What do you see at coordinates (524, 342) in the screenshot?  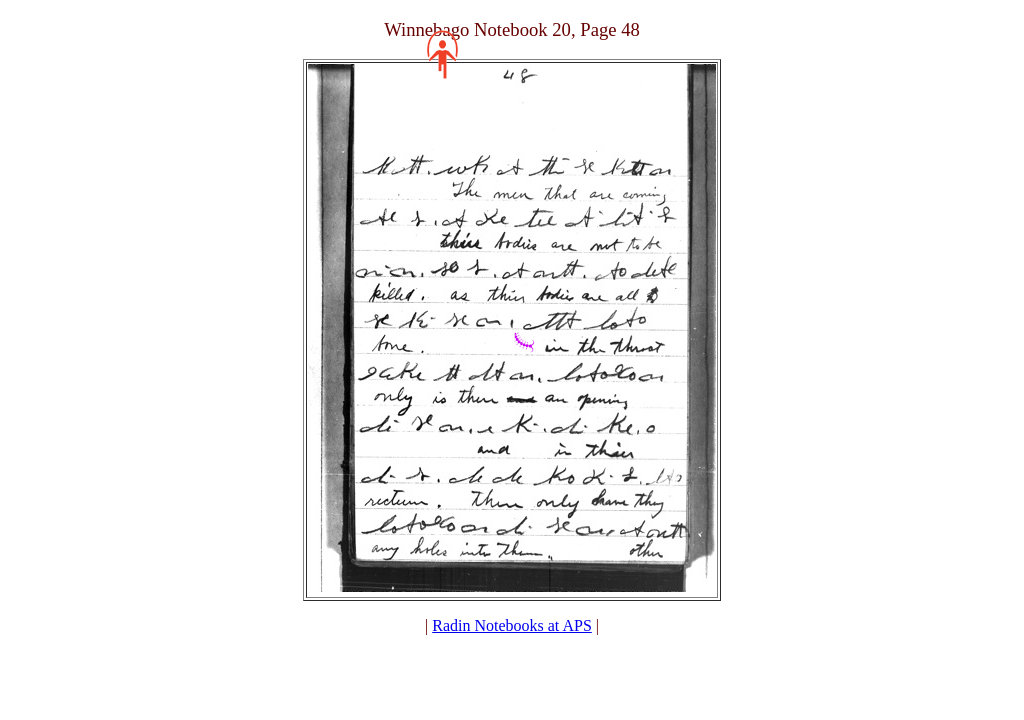 I see `indicates bug or pest-related content in a game` at bounding box center [524, 342].